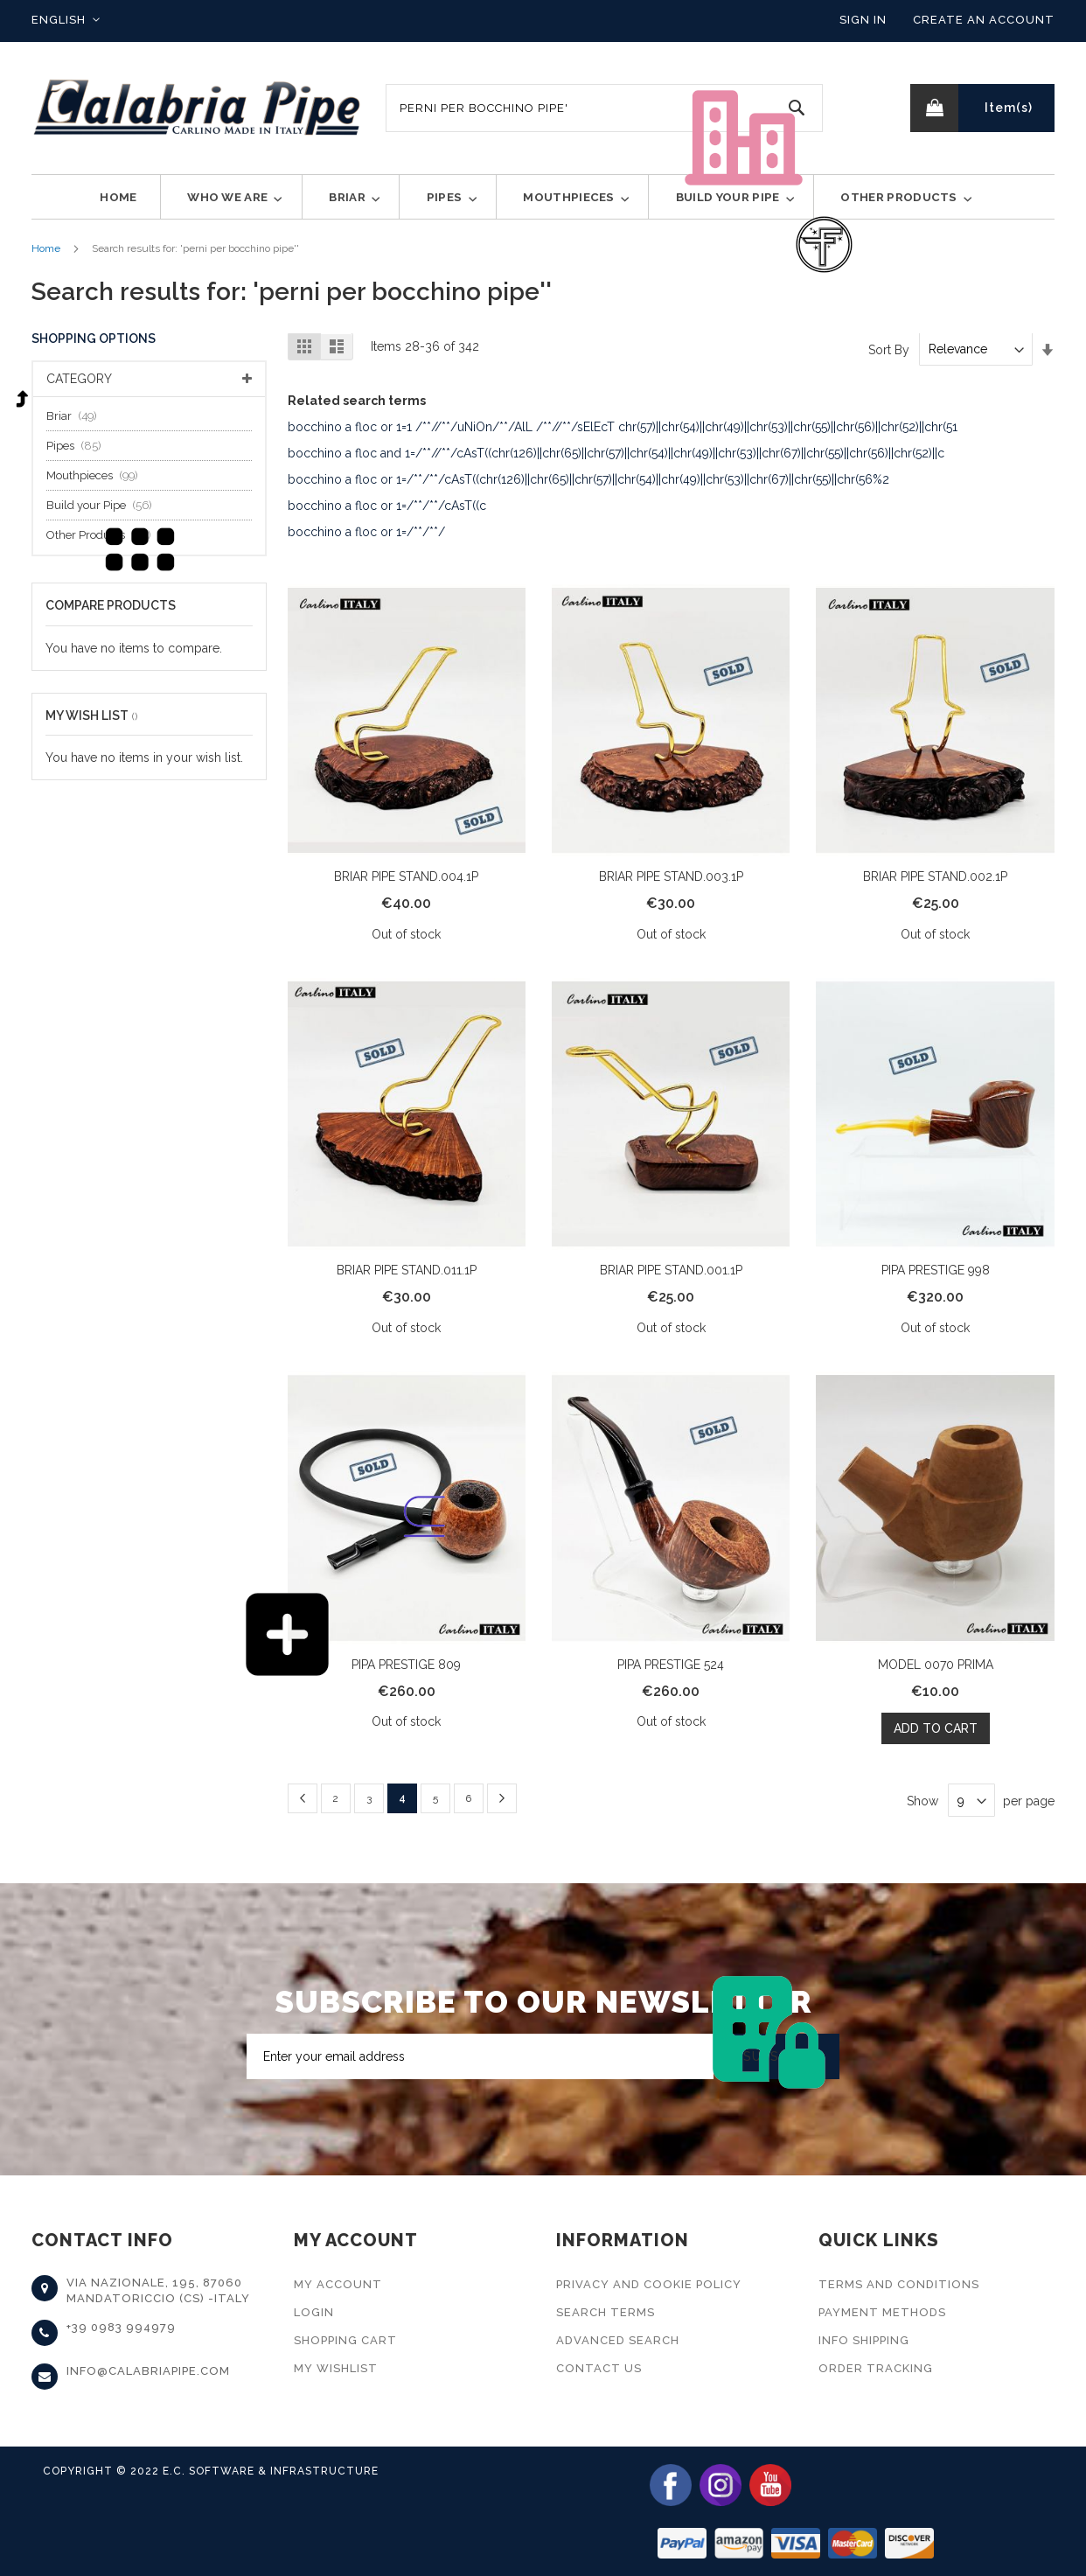 The width and height of the screenshot is (1086, 2576). I want to click on trade federation logo from star wars, so click(824, 244).